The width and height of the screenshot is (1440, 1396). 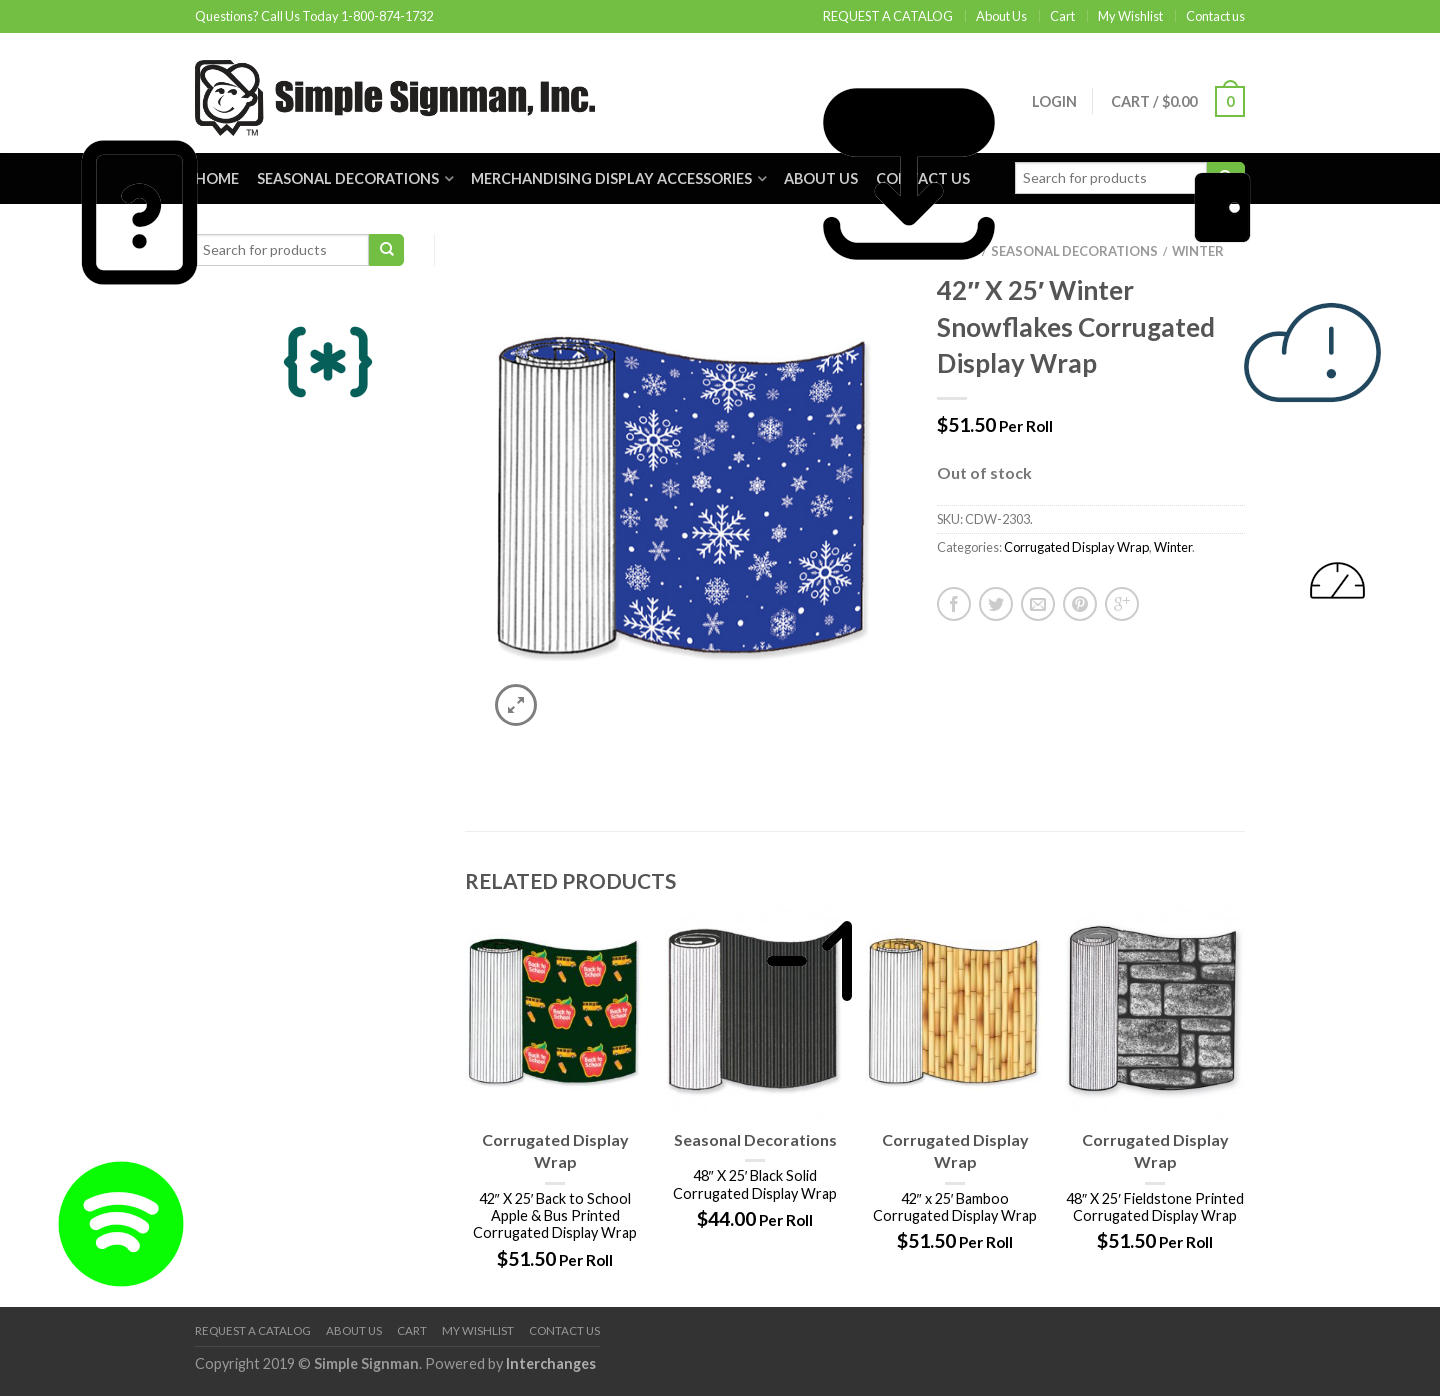 I want to click on unknown or unrecognized device detected, so click(x=139, y=212).